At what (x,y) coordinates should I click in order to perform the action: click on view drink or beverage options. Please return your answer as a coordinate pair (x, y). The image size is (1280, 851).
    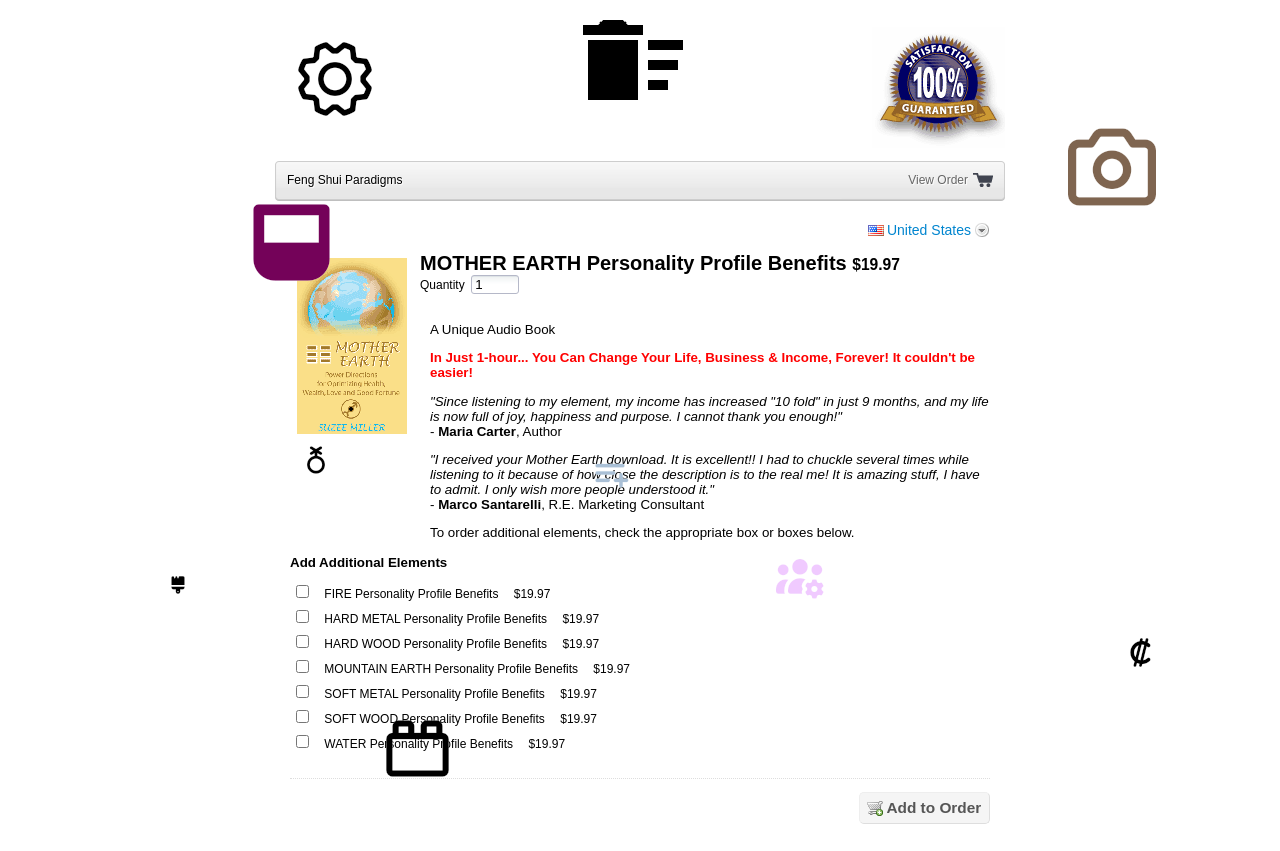
    Looking at the image, I should click on (291, 242).